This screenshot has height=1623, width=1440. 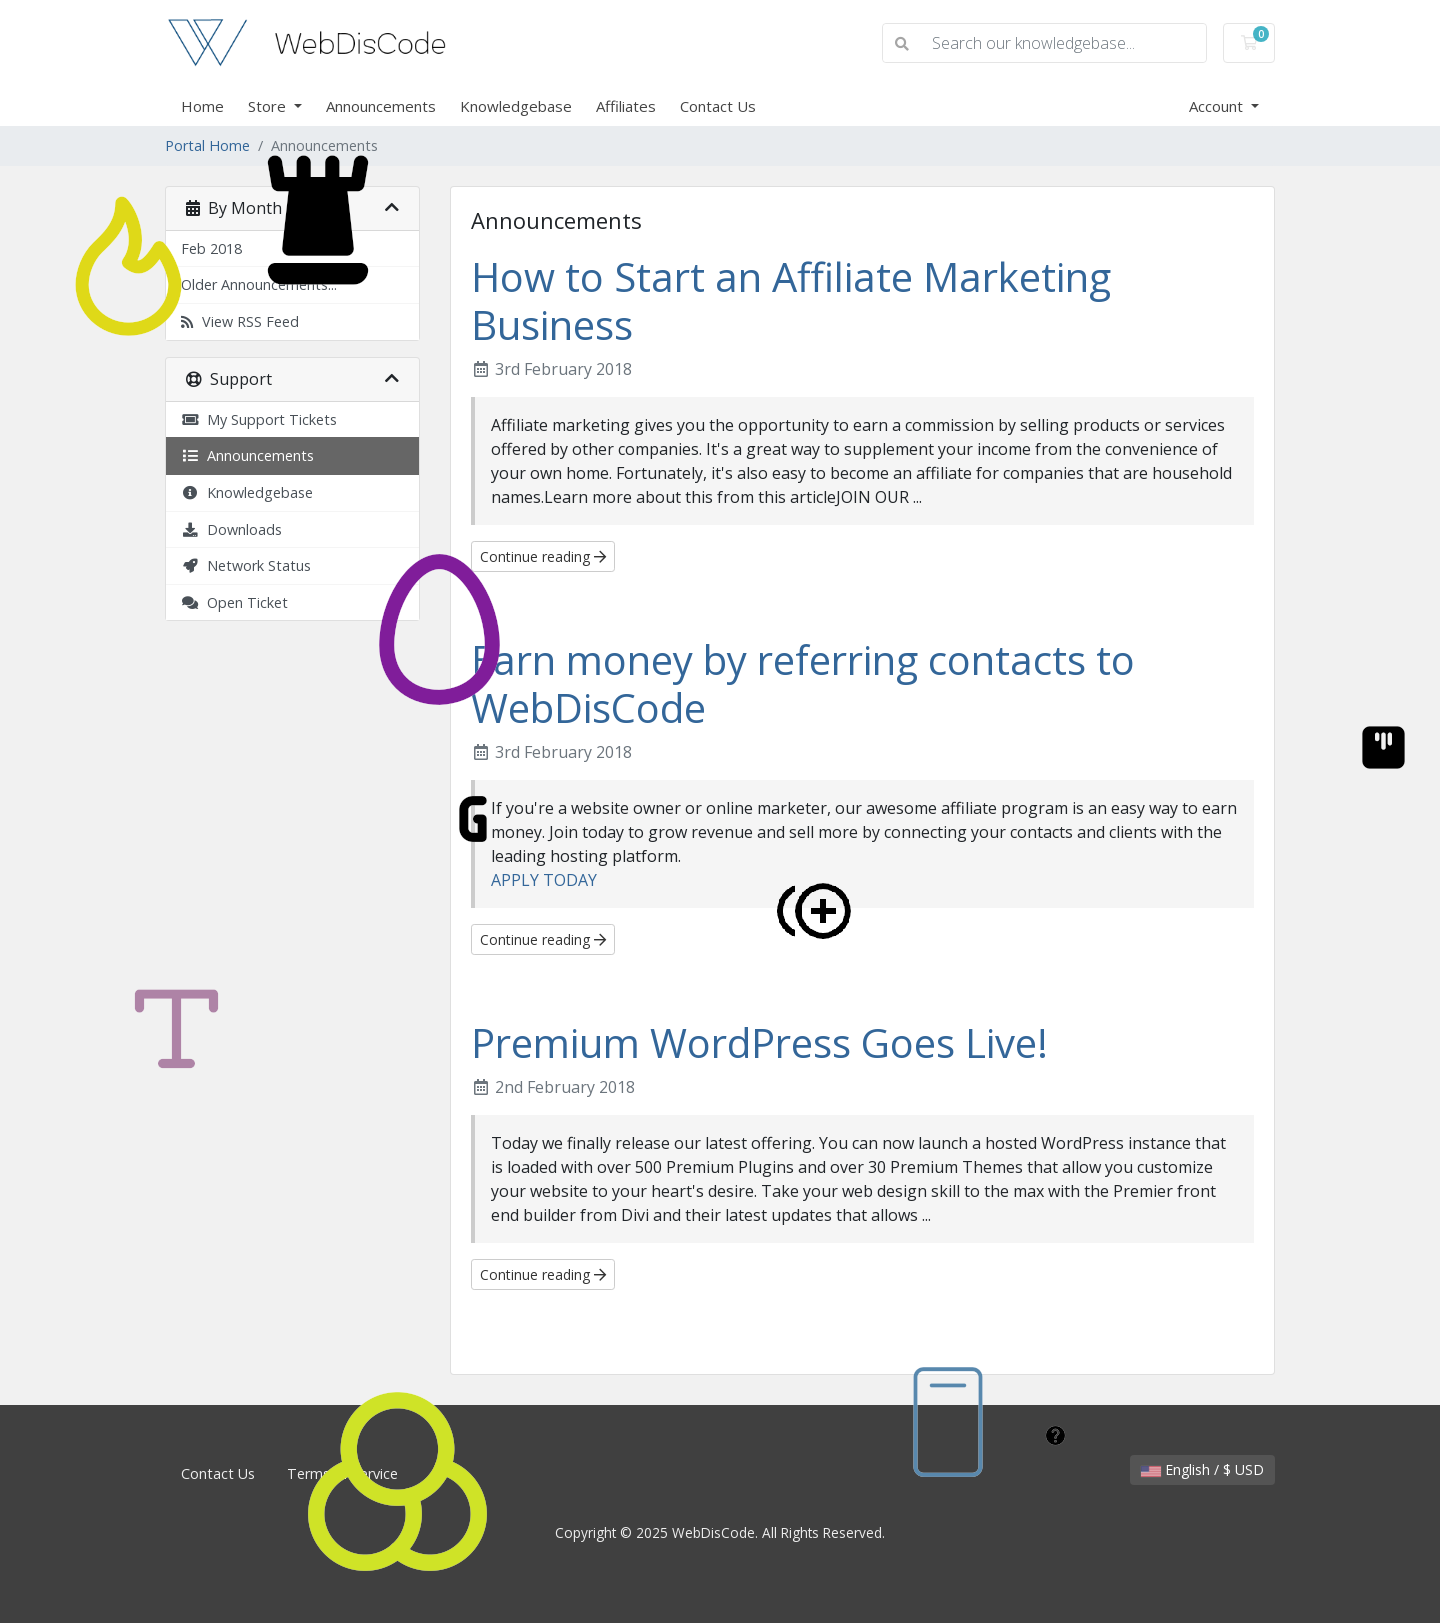 I want to click on indicates an egg or egg-related item, so click(x=439, y=629).